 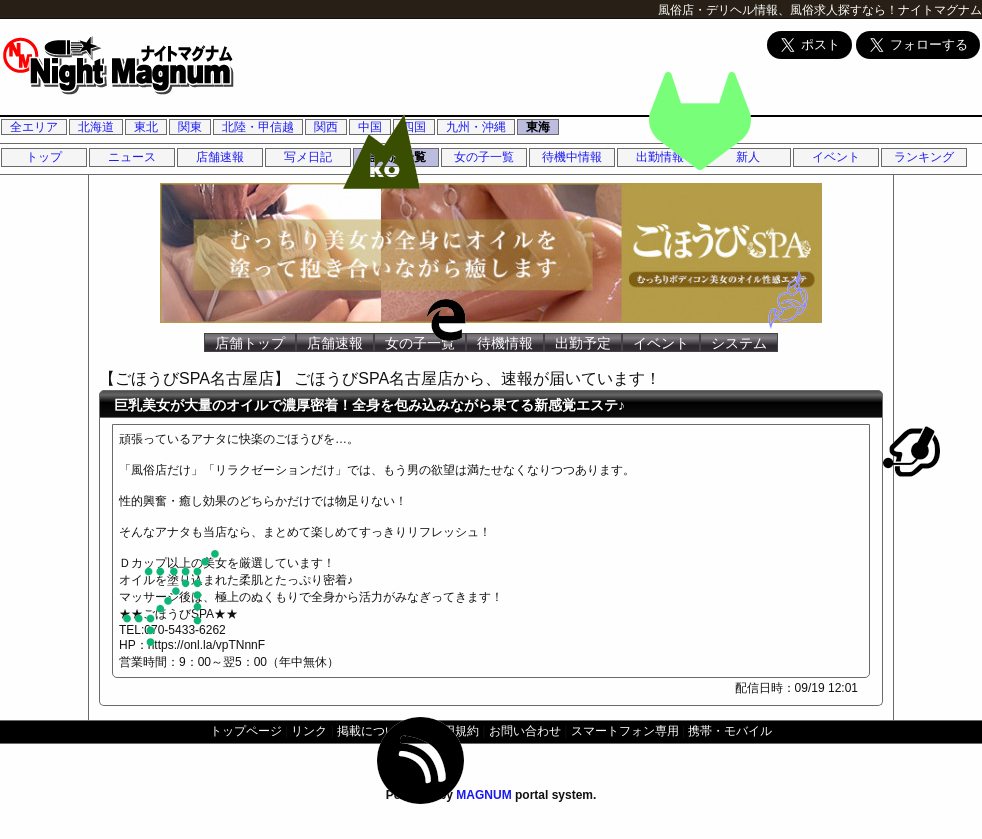 What do you see at coordinates (446, 320) in the screenshot?
I see `open microsoft edge legacy browser` at bounding box center [446, 320].